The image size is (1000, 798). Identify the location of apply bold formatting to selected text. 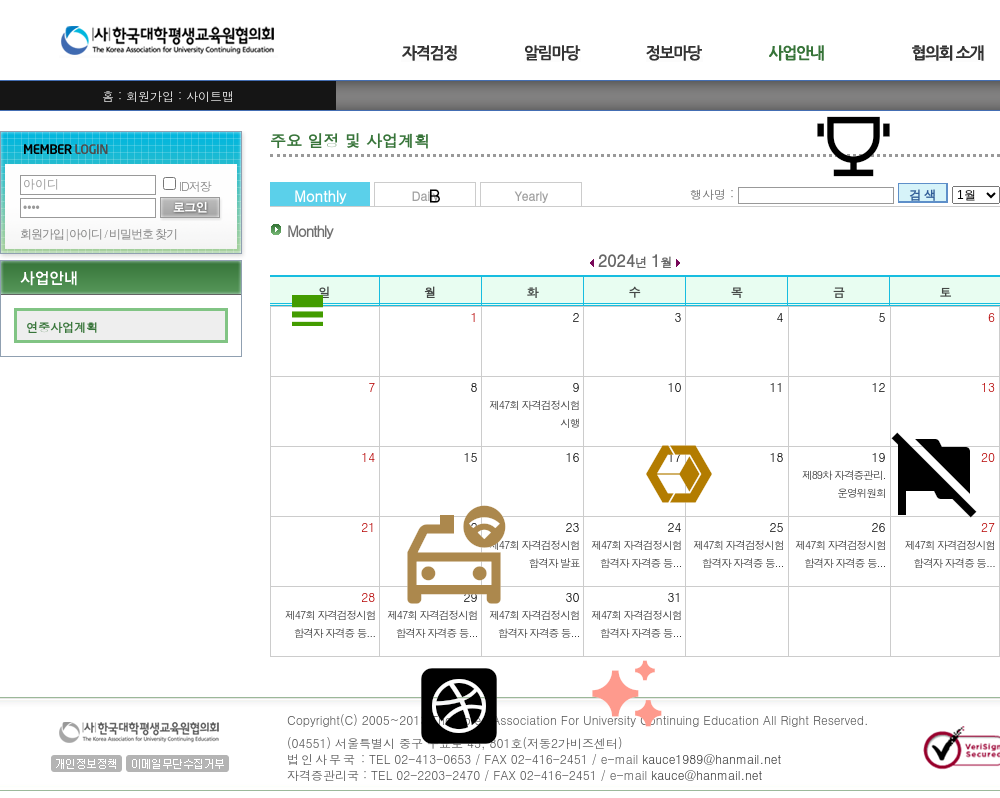
(435, 196).